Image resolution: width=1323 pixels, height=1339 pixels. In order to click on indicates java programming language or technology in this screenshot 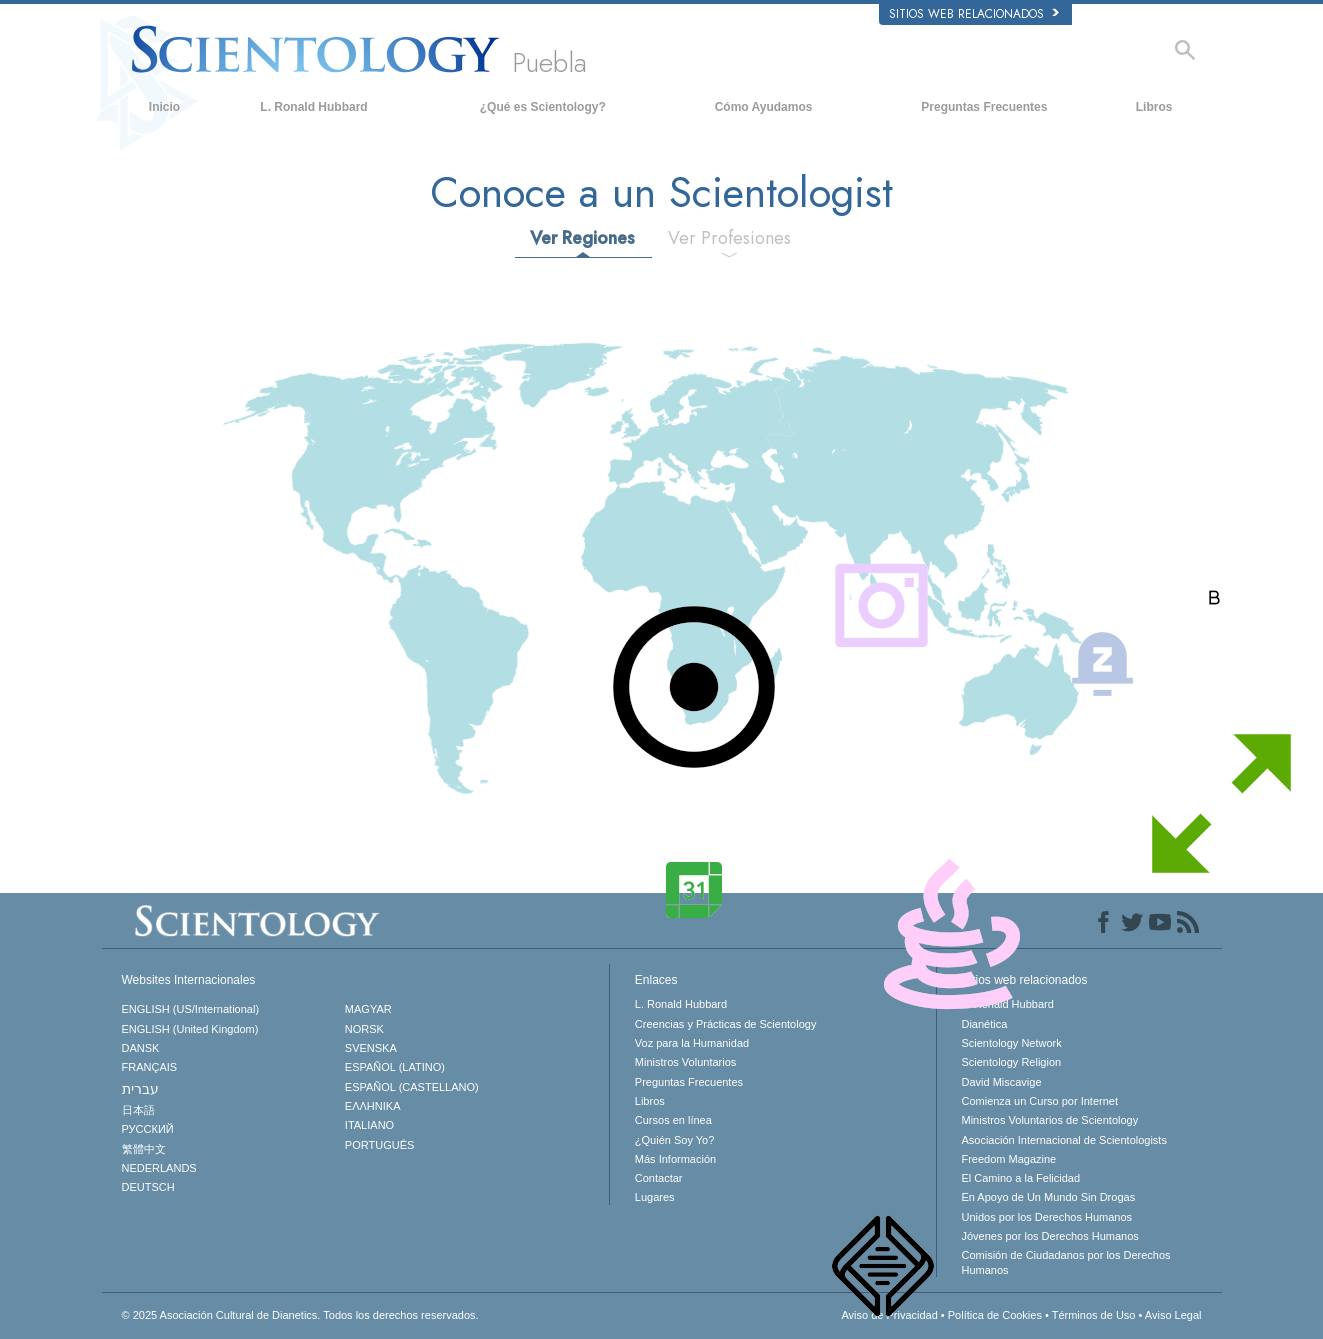, I will do `click(953, 939)`.